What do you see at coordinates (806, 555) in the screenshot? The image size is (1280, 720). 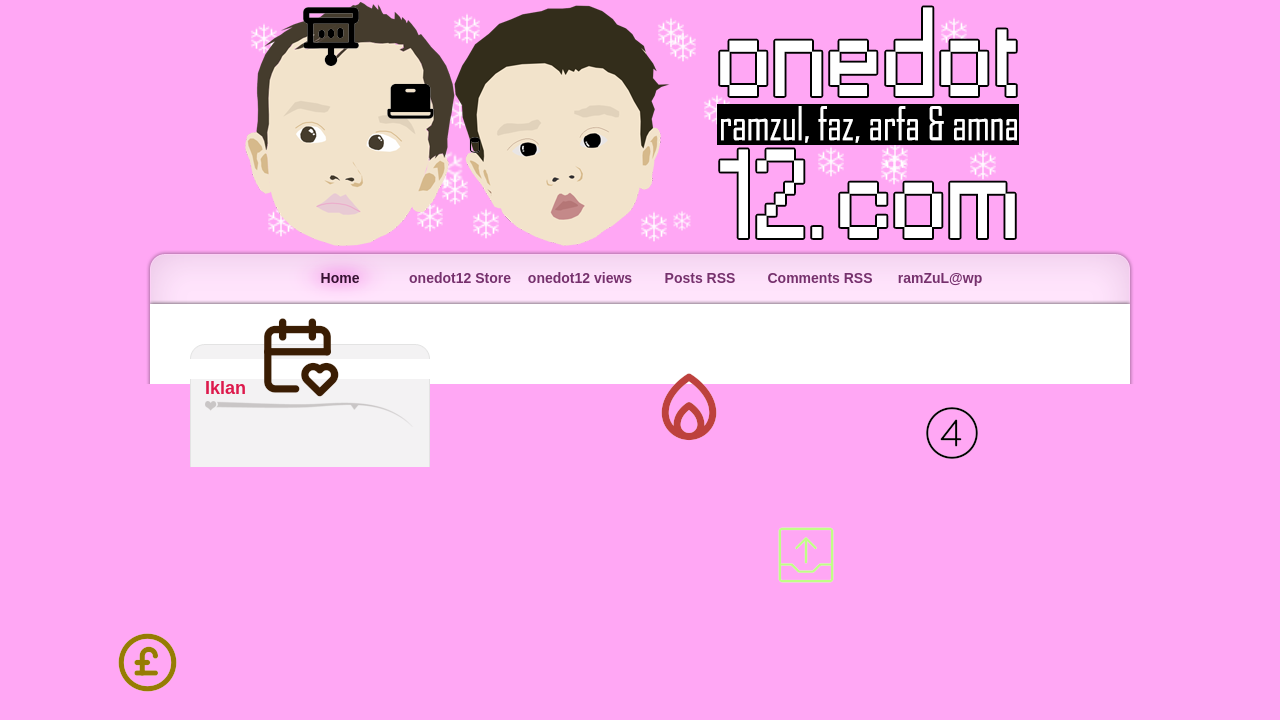 I see `upload file from inbox or tray` at bounding box center [806, 555].